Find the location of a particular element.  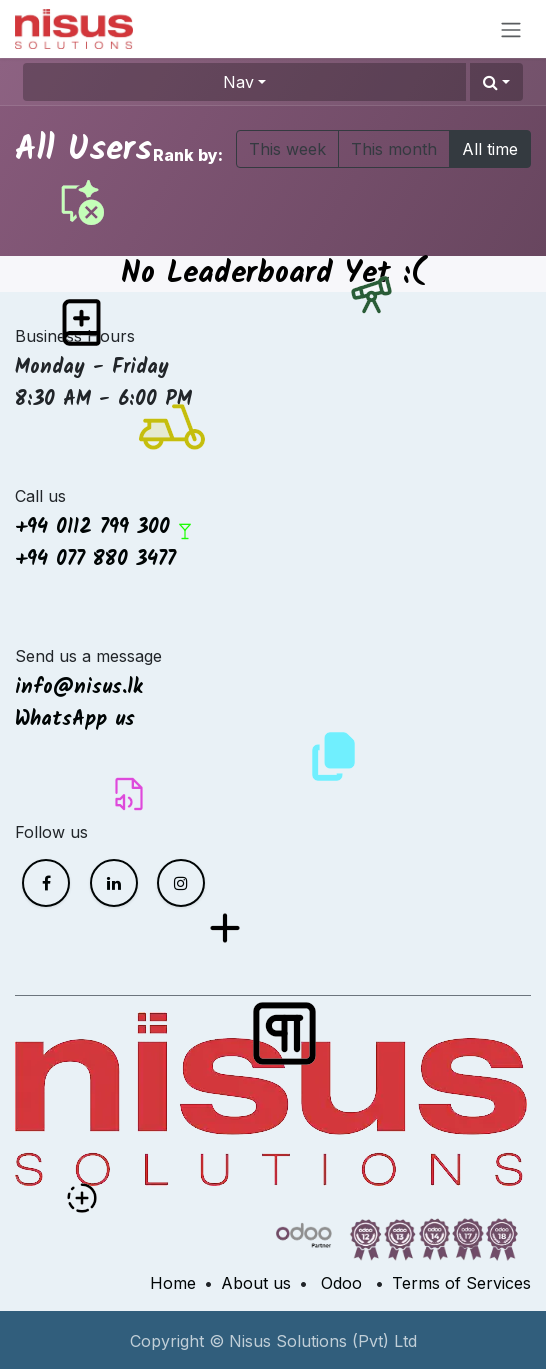

select moped or scooter delivery option is located at coordinates (172, 429).